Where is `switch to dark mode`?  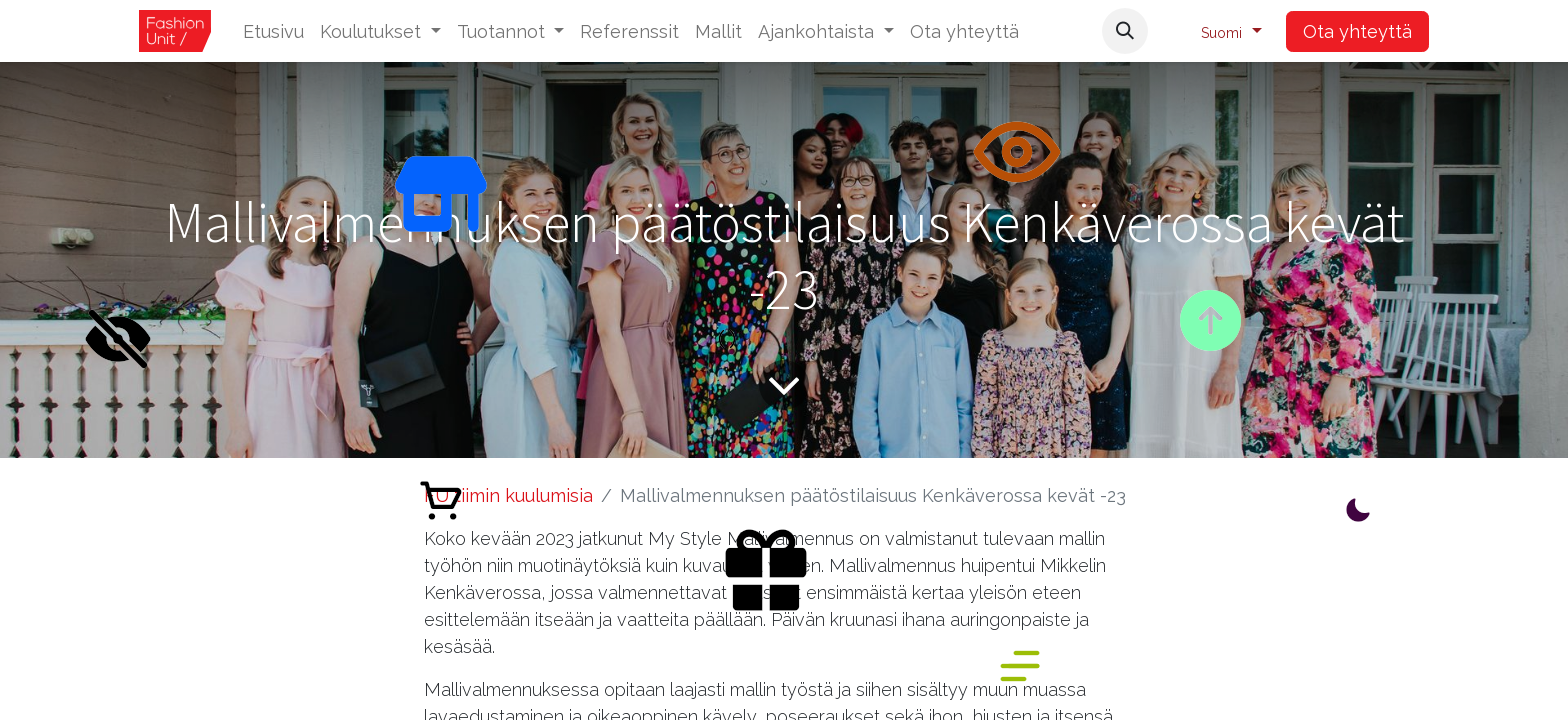 switch to dark mode is located at coordinates (1358, 510).